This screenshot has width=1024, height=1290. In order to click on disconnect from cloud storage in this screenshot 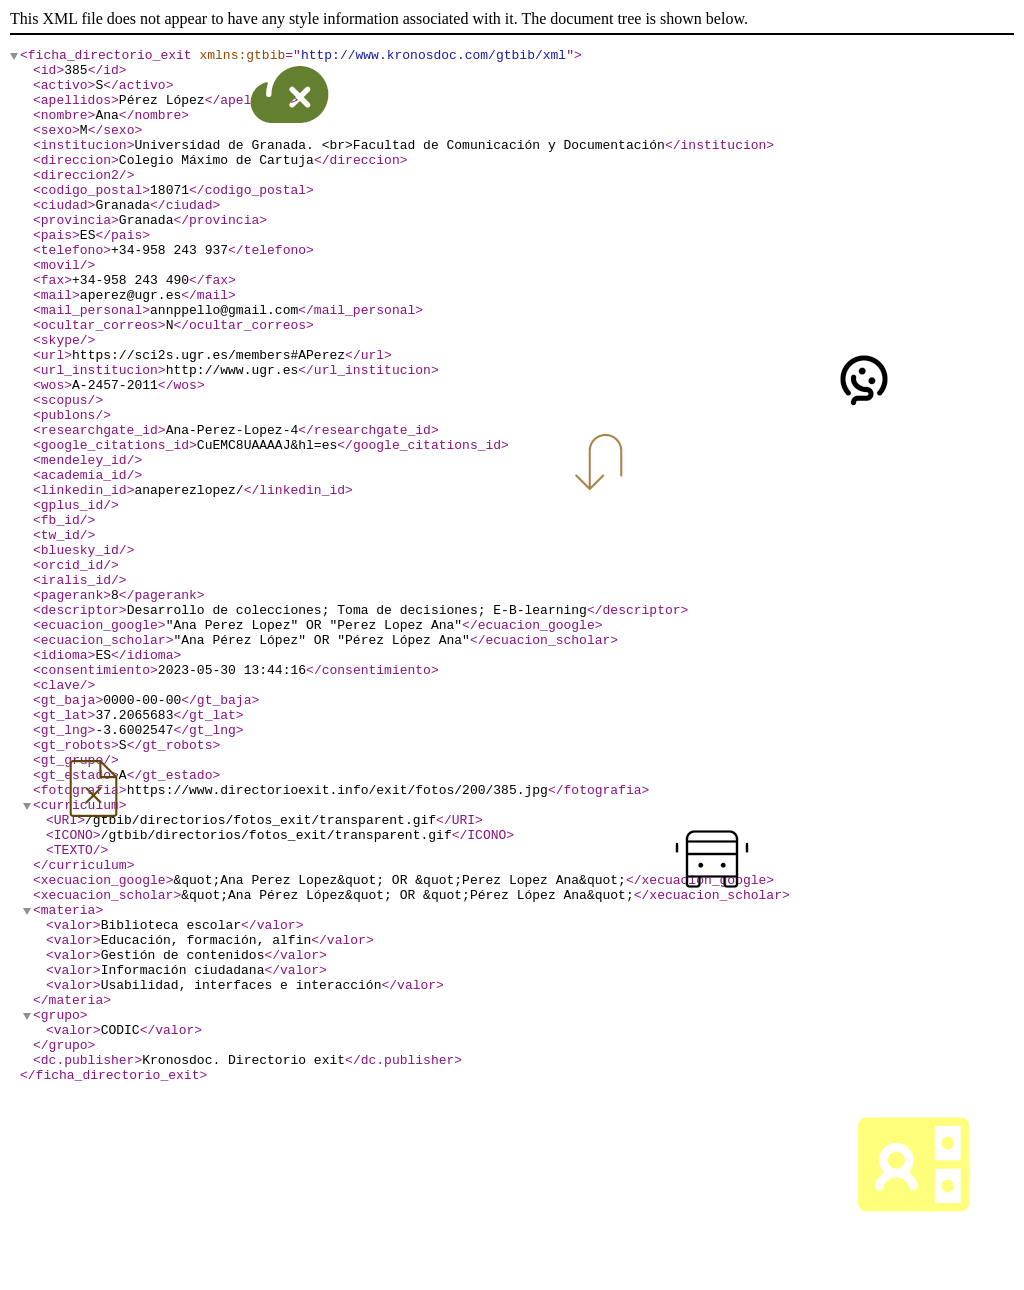, I will do `click(289, 94)`.